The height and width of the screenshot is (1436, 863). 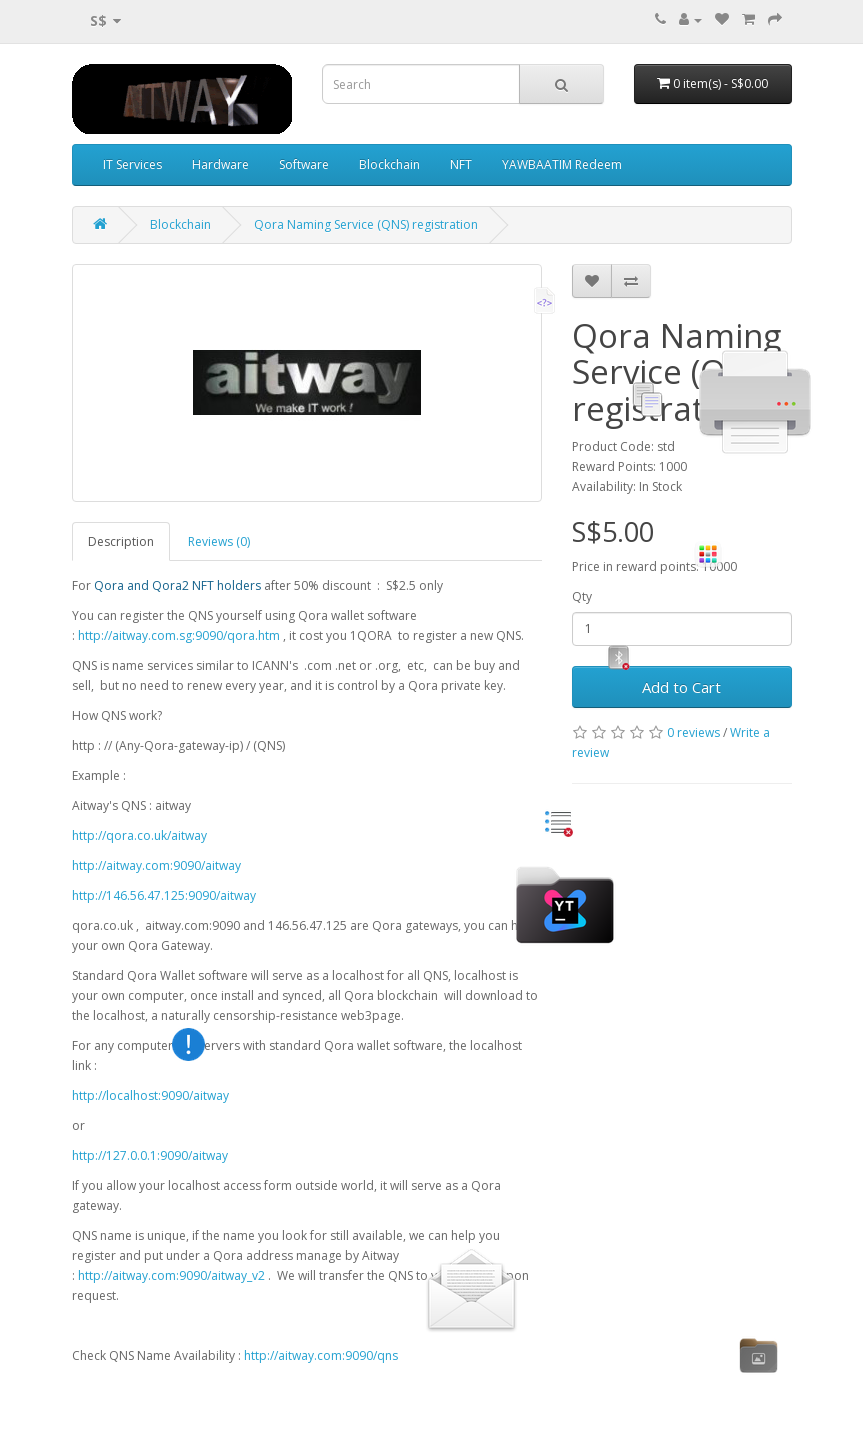 I want to click on copy selected content to clipboard, so click(x=647, y=399).